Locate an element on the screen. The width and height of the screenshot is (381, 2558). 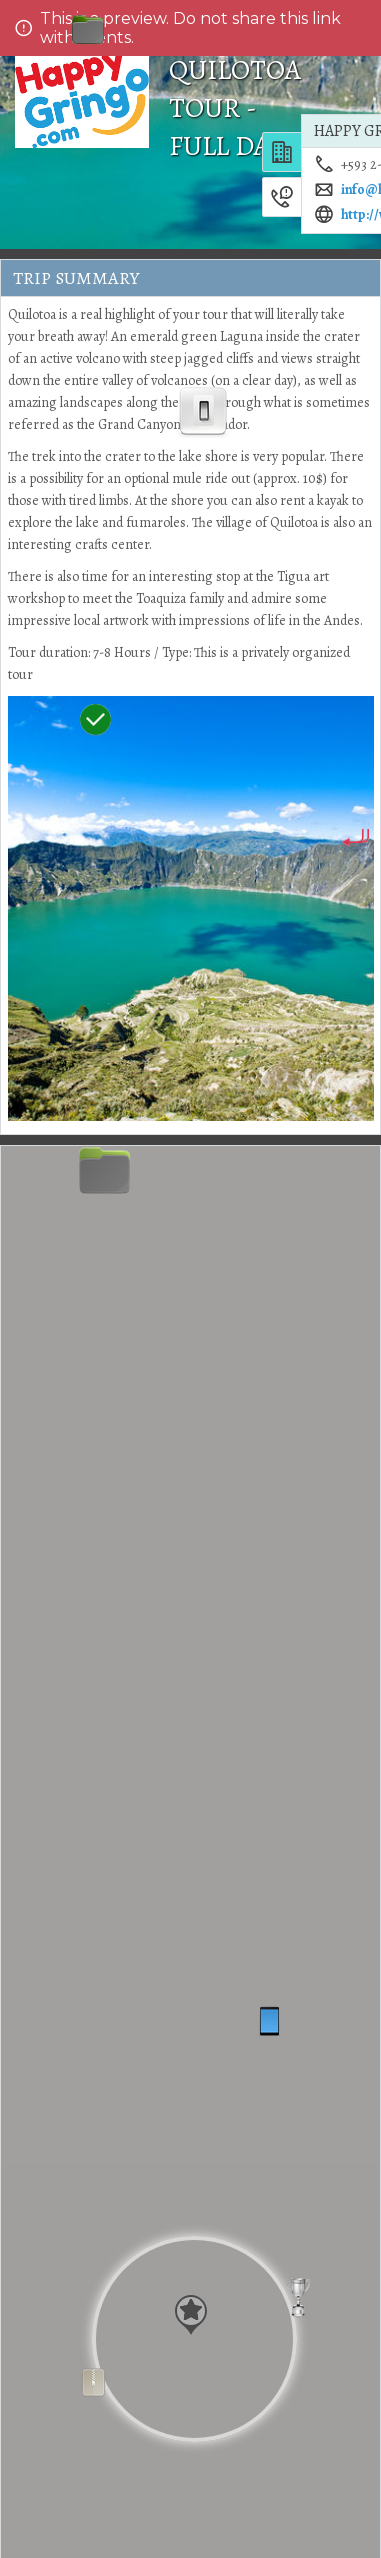
open file roller archive manager is located at coordinates (93, 2382).